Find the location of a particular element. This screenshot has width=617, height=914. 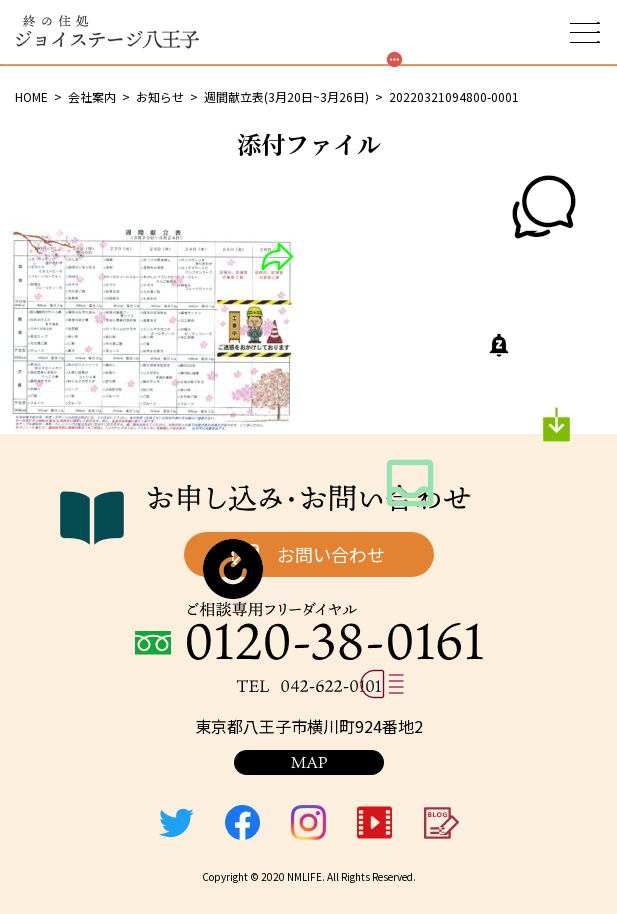

notifications are currently paused or snoozed is located at coordinates (499, 345).